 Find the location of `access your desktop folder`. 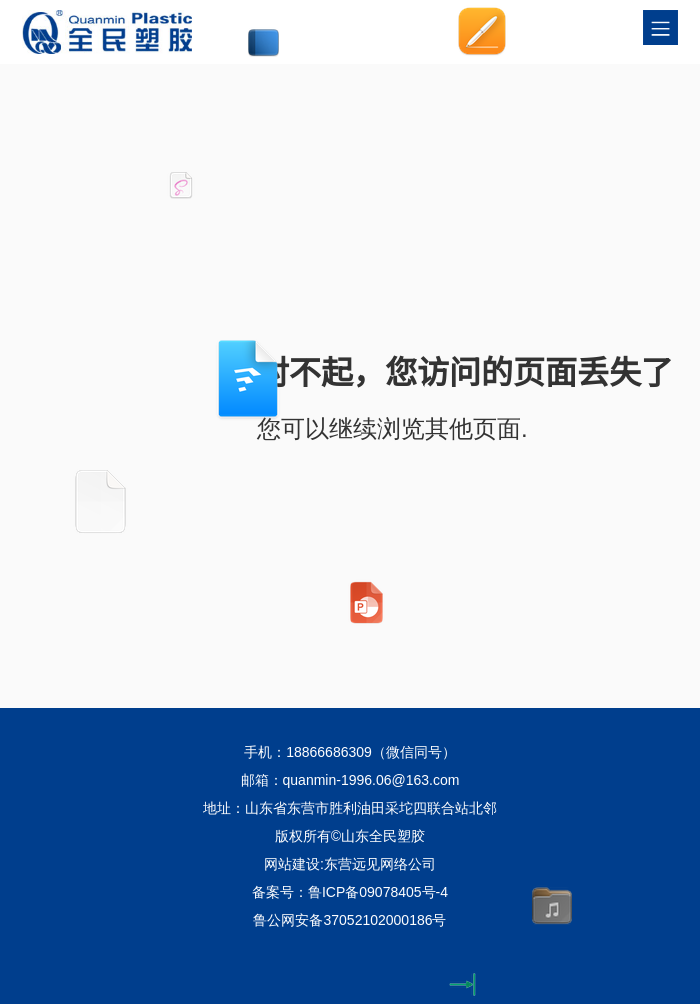

access your desktop folder is located at coordinates (263, 41).